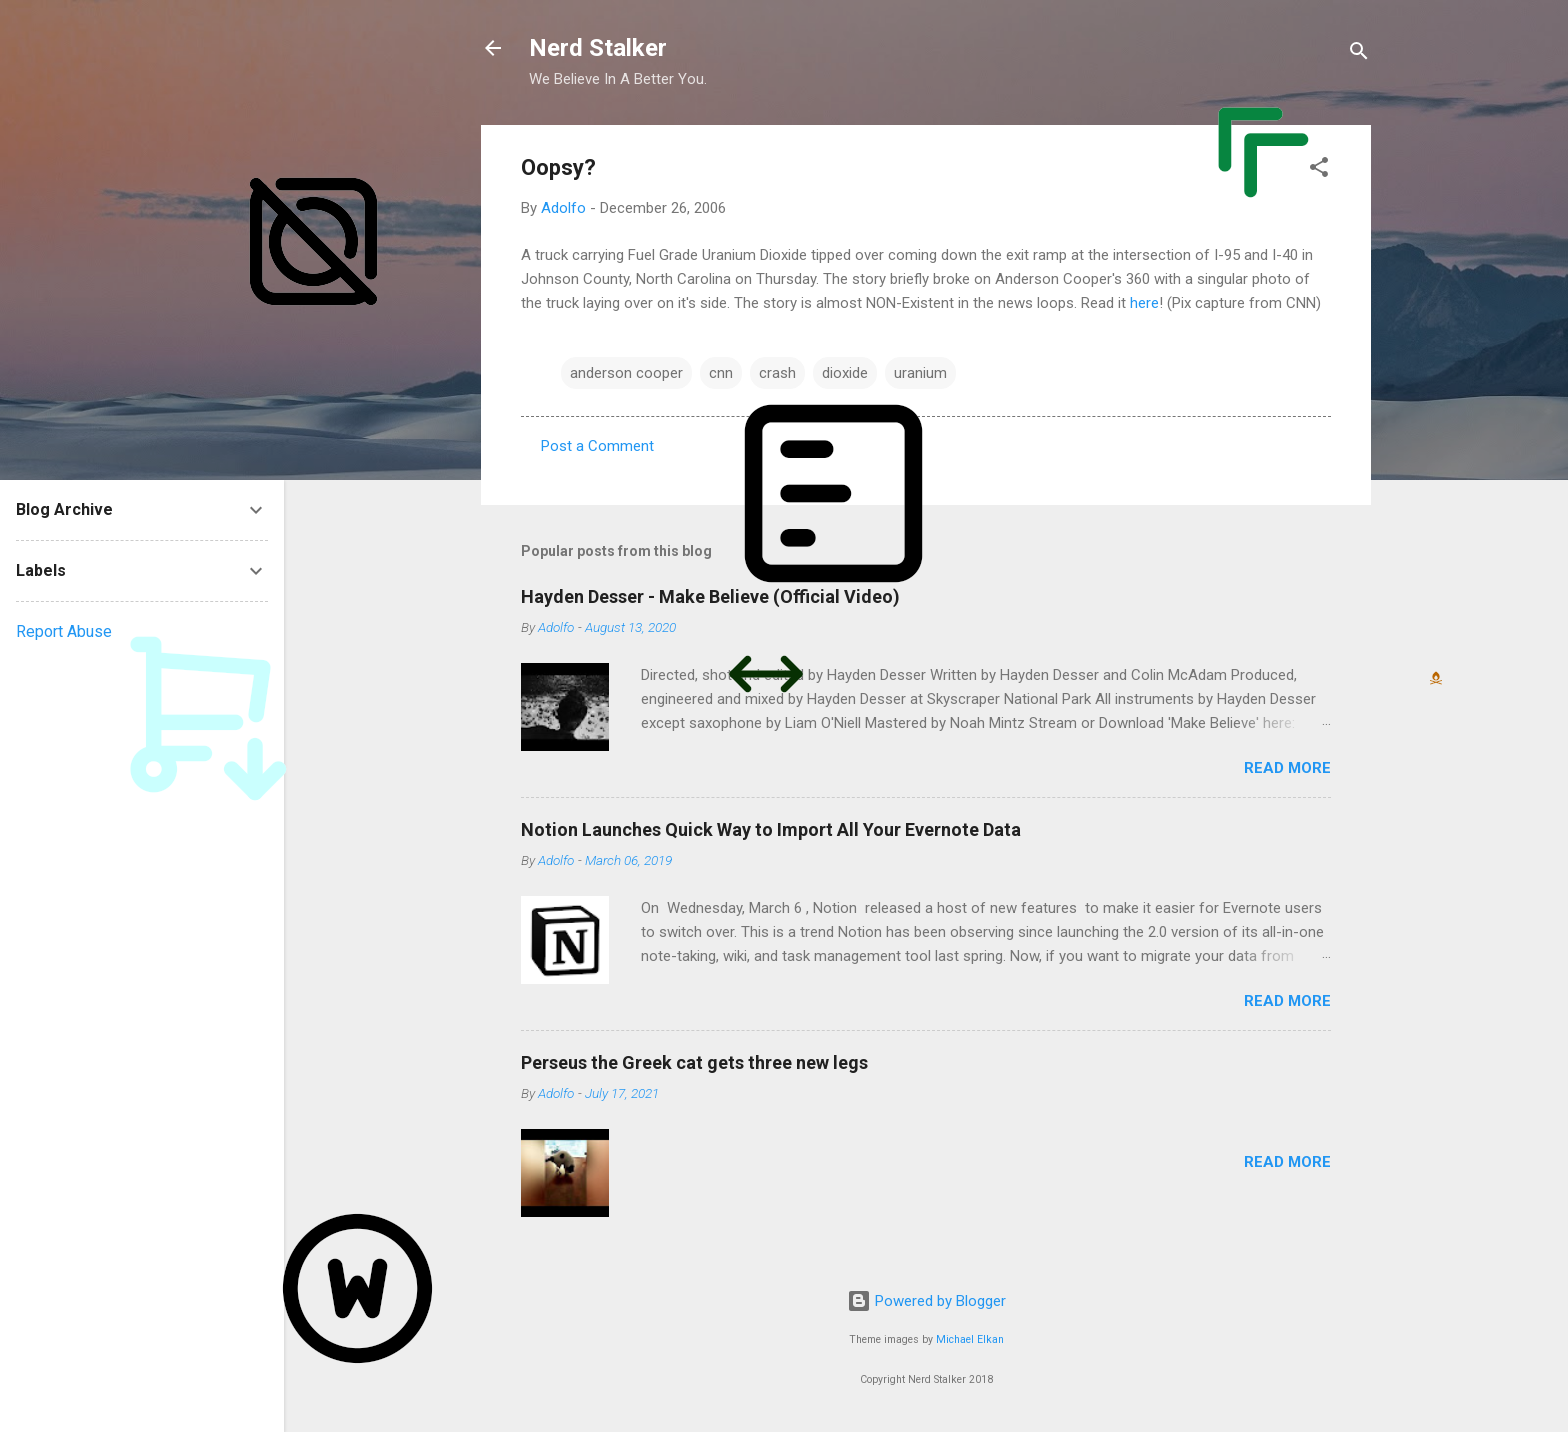  What do you see at coordinates (200, 714) in the screenshot?
I see `download or export shopping cart contents` at bounding box center [200, 714].